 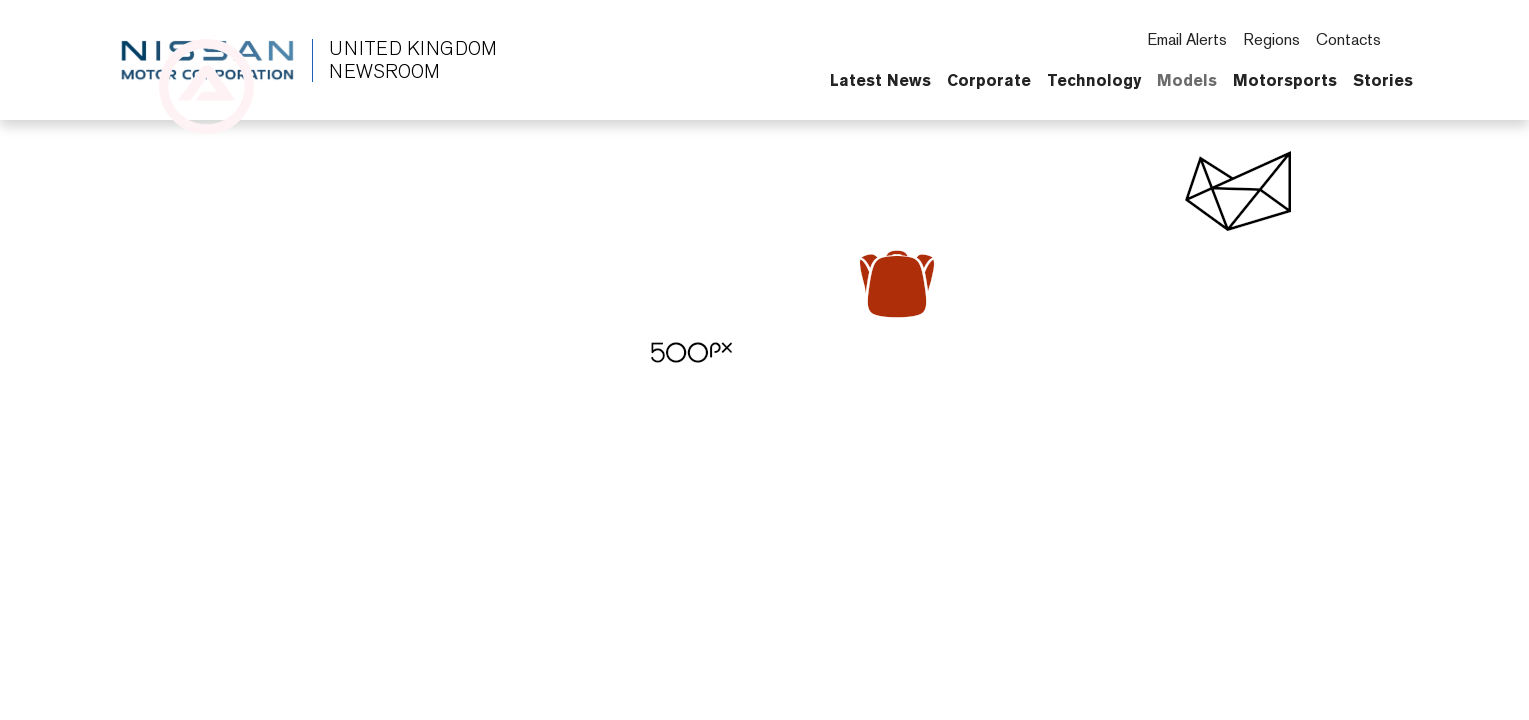 What do you see at coordinates (691, 352) in the screenshot?
I see `open the 500px photography platform` at bounding box center [691, 352].